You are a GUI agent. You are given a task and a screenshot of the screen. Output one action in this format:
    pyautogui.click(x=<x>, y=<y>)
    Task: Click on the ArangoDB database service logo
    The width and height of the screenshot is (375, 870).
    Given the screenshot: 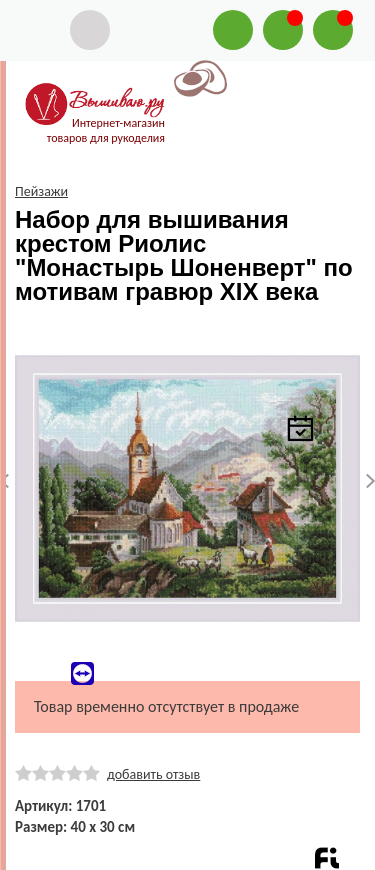 What is the action you would take?
    pyautogui.click(x=200, y=78)
    